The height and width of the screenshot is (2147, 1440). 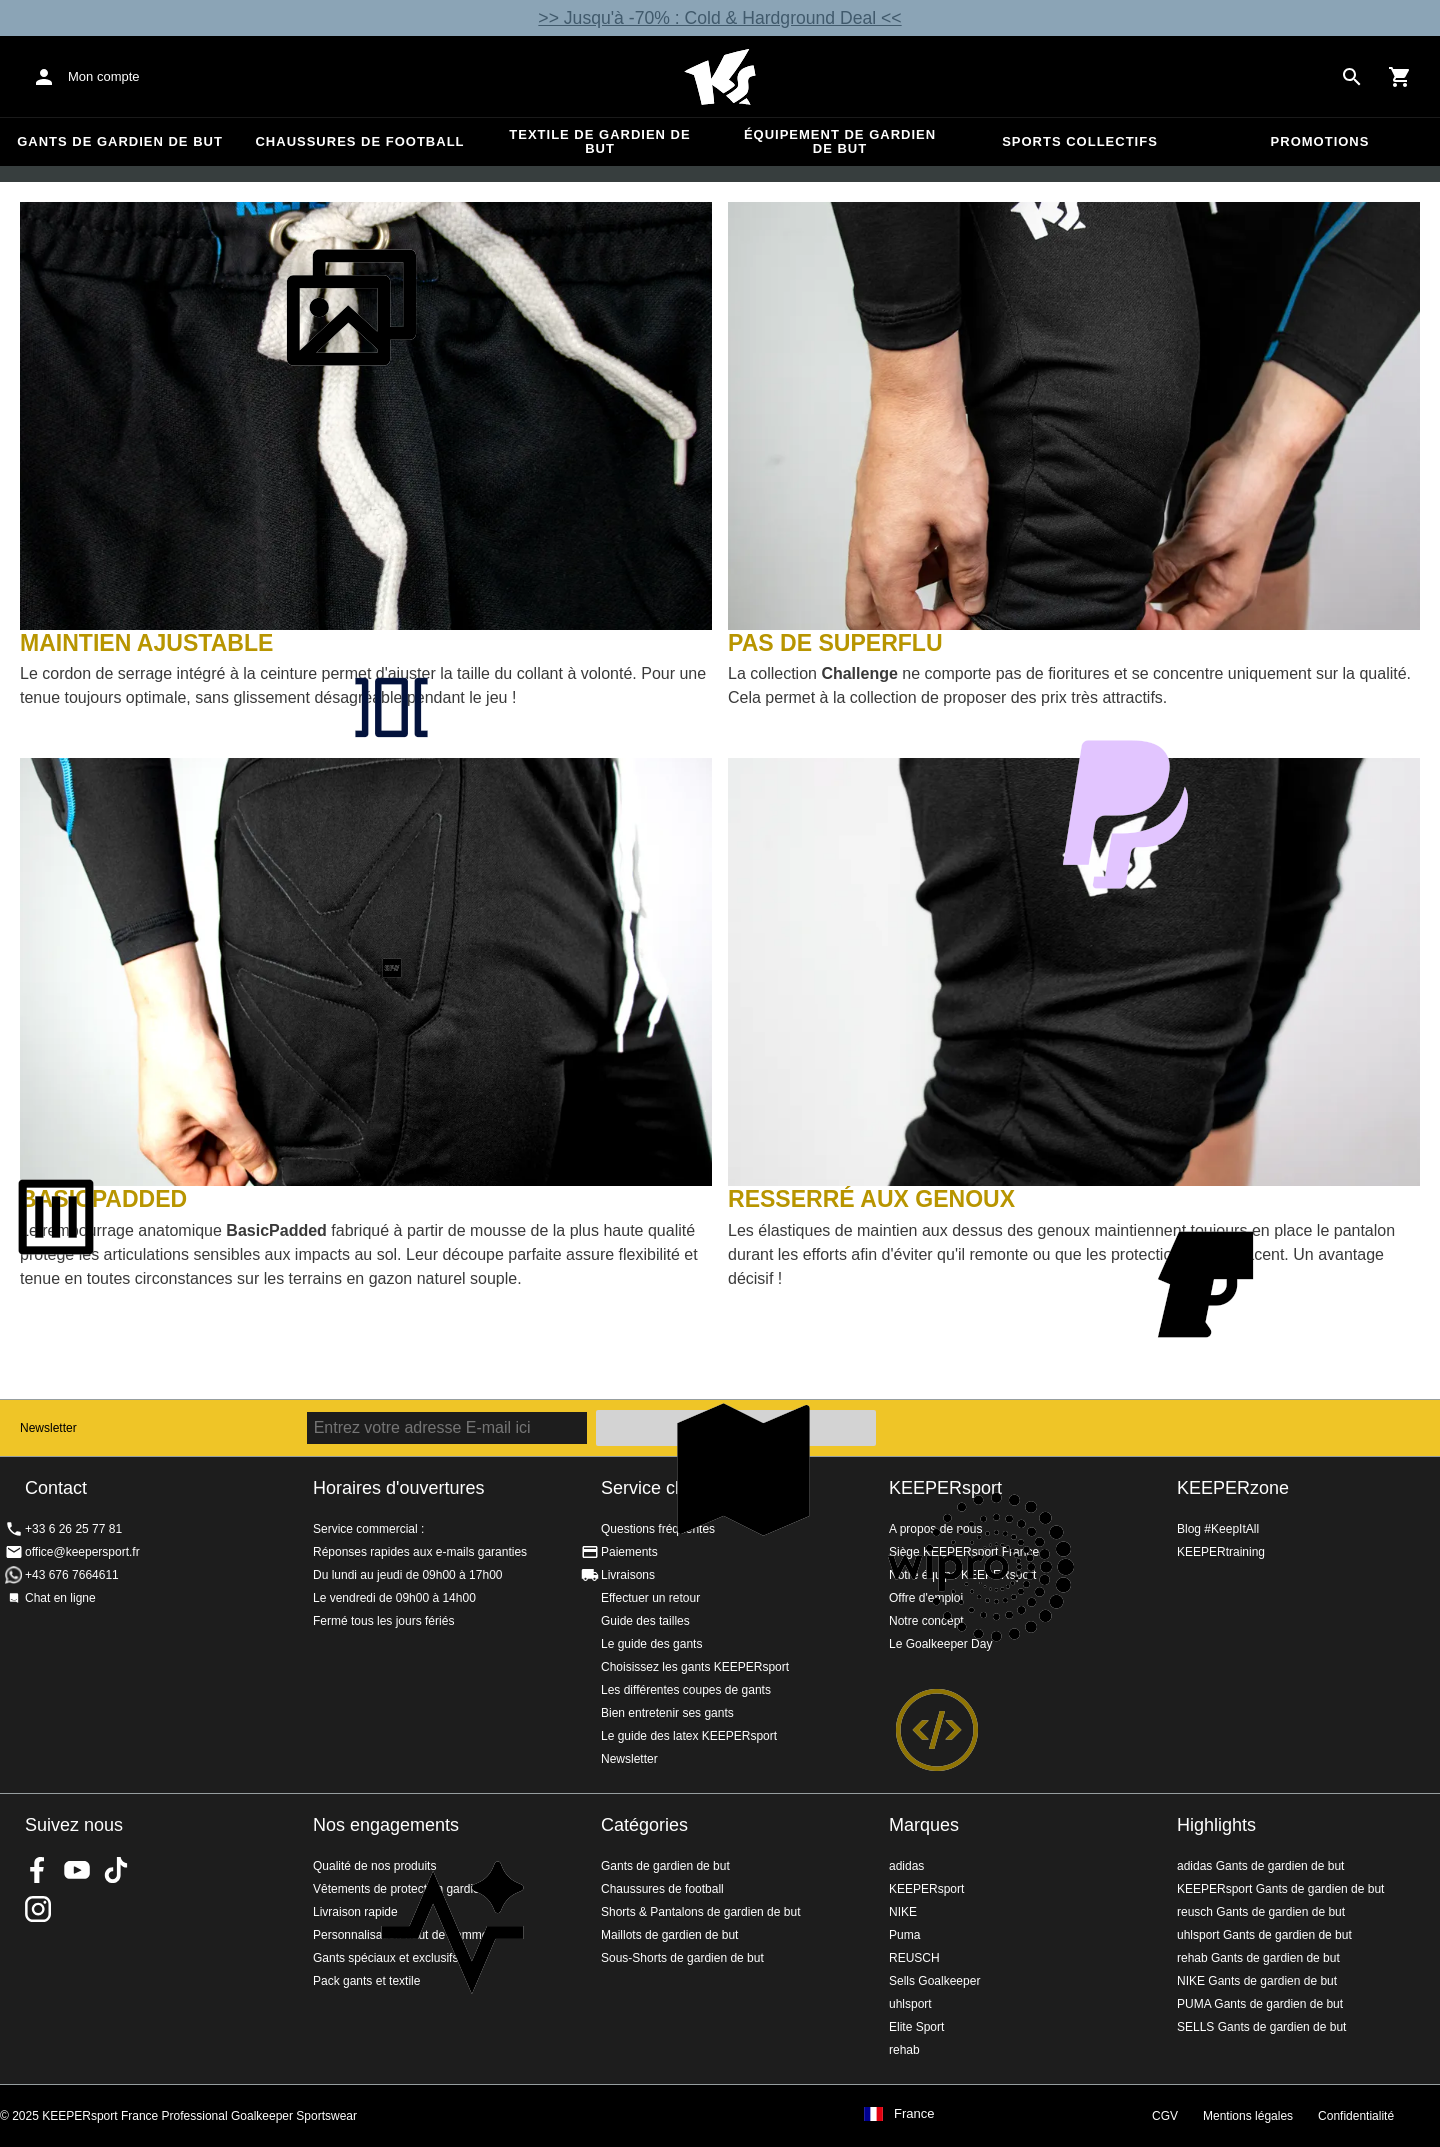 What do you see at coordinates (392, 968) in the screenshot?
I see `stackpath company logo` at bounding box center [392, 968].